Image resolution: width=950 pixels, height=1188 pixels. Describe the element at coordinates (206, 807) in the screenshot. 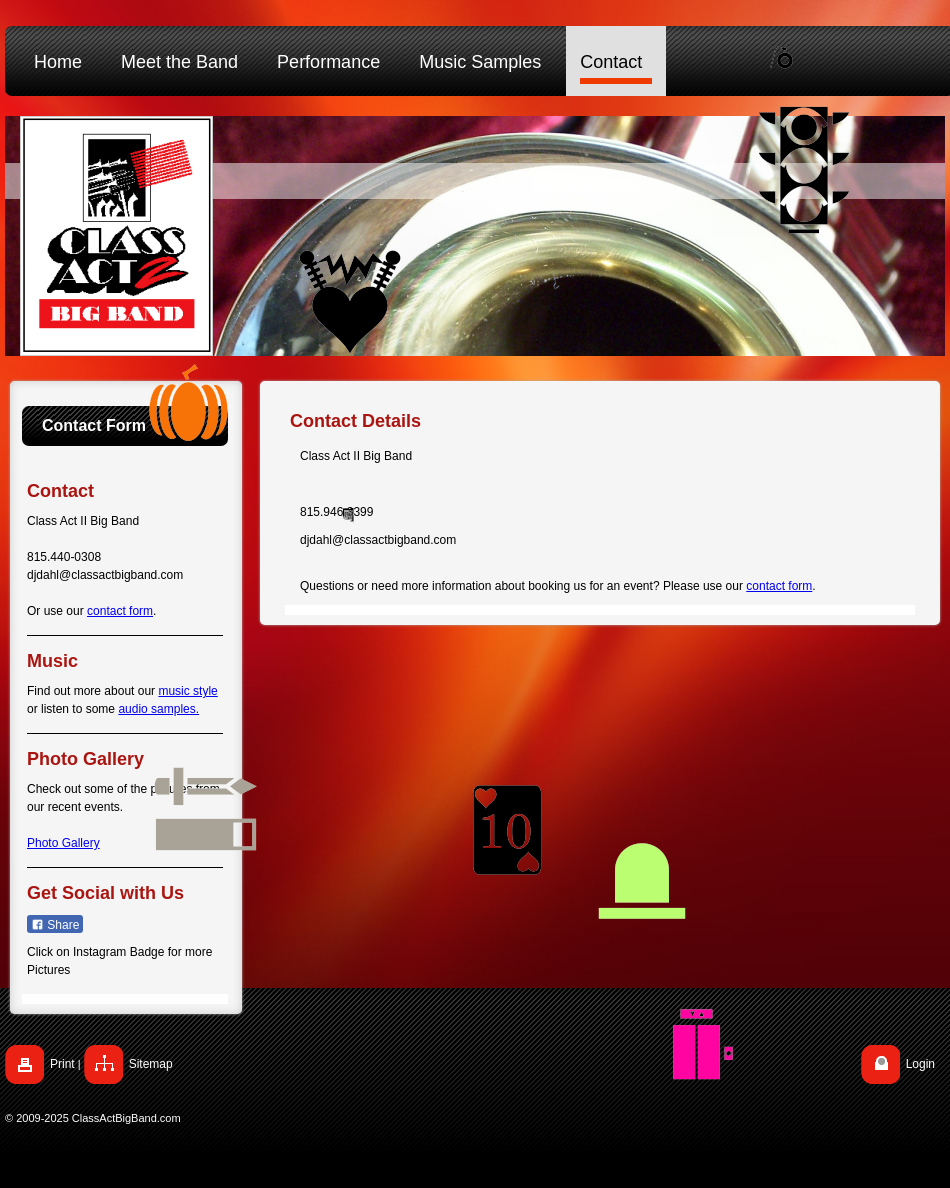

I see `indicates current attack power level` at that location.